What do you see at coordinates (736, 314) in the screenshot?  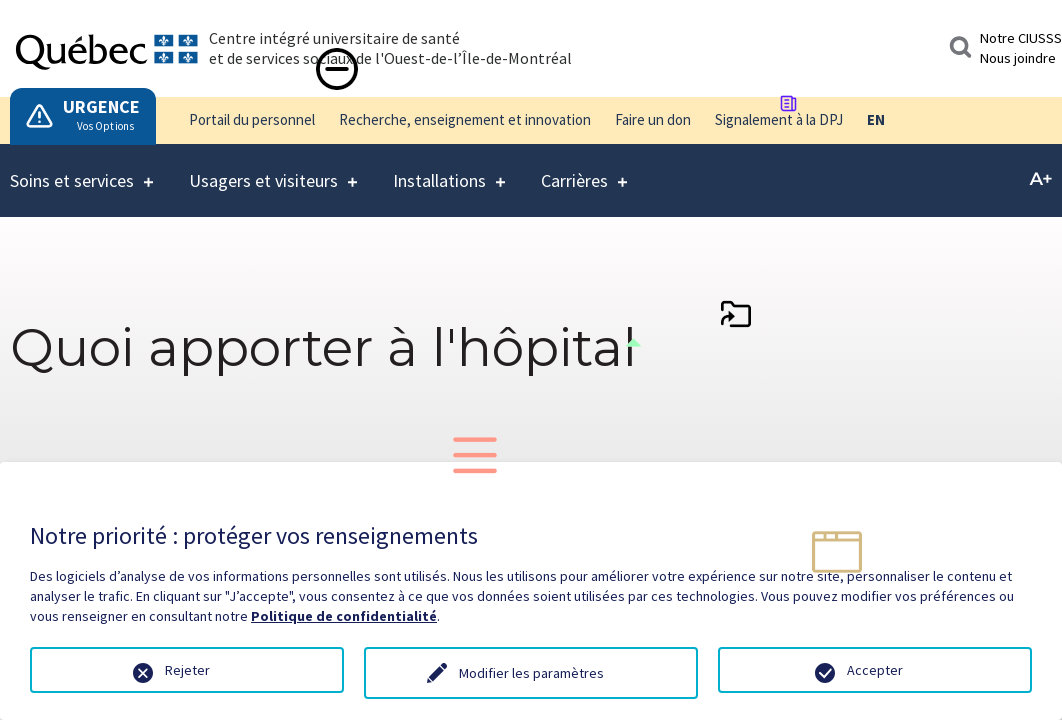 I see `access a linked or shortcut folder` at bounding box center [736, 314].